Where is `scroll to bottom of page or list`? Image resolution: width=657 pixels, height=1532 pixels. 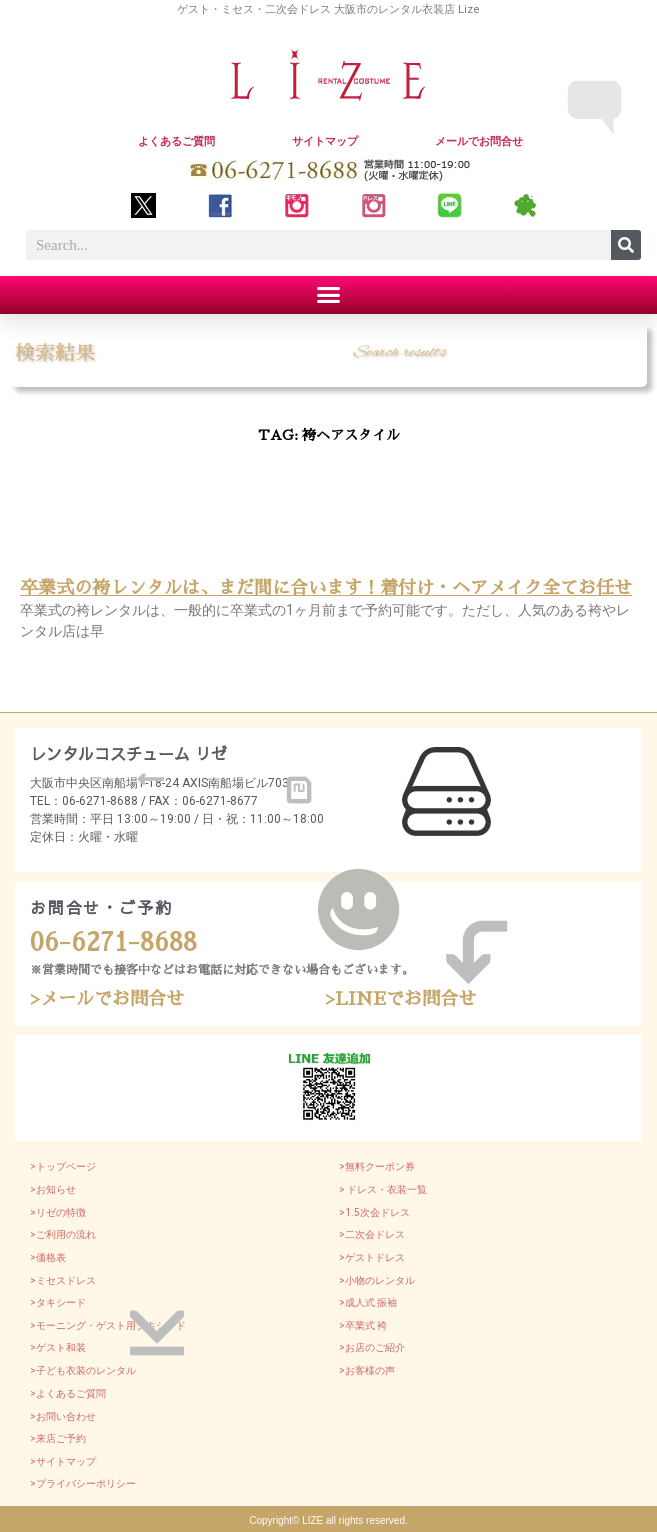
scroll to bottom of page or list is located at coordinates (157, 1333).